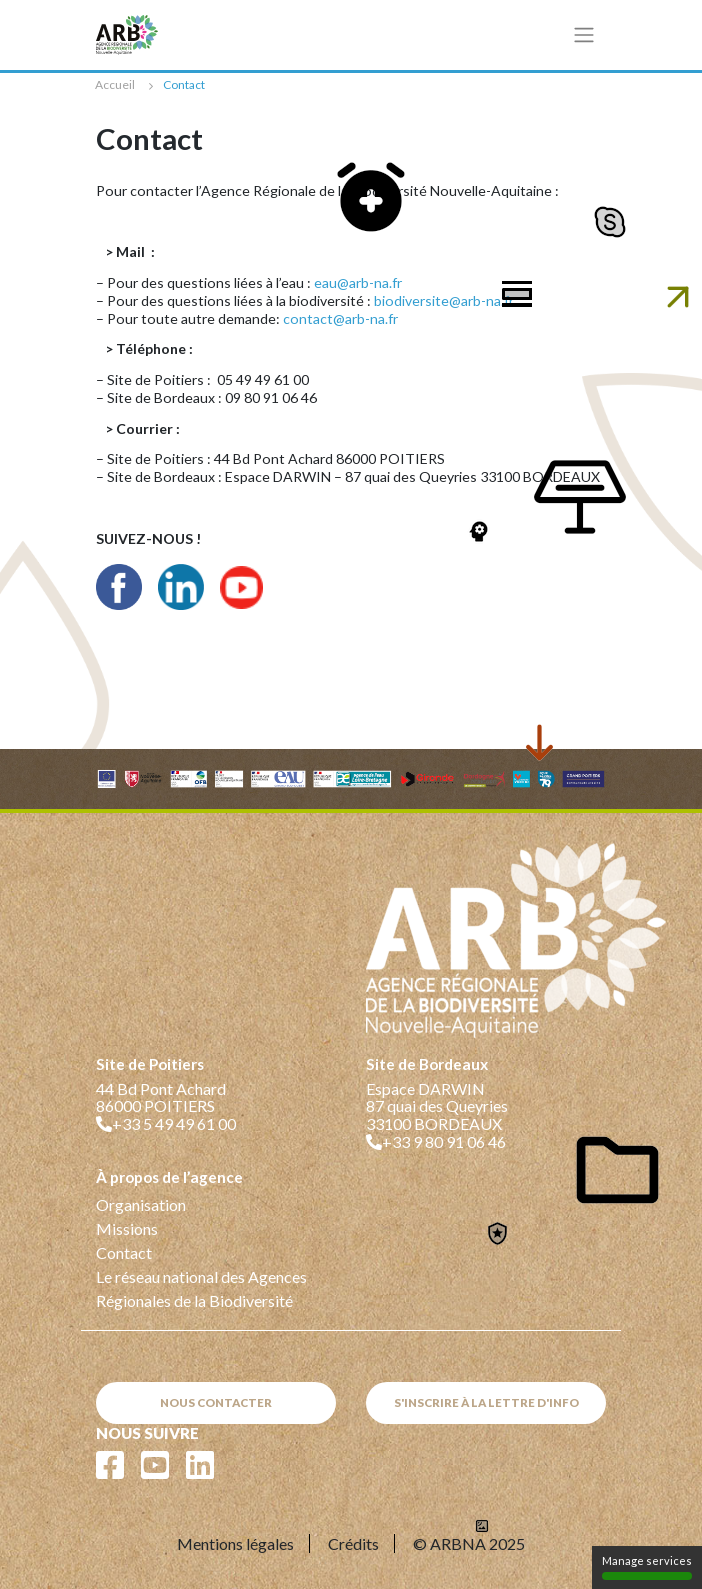  I want to click on open file folder, so click(617, 1168).